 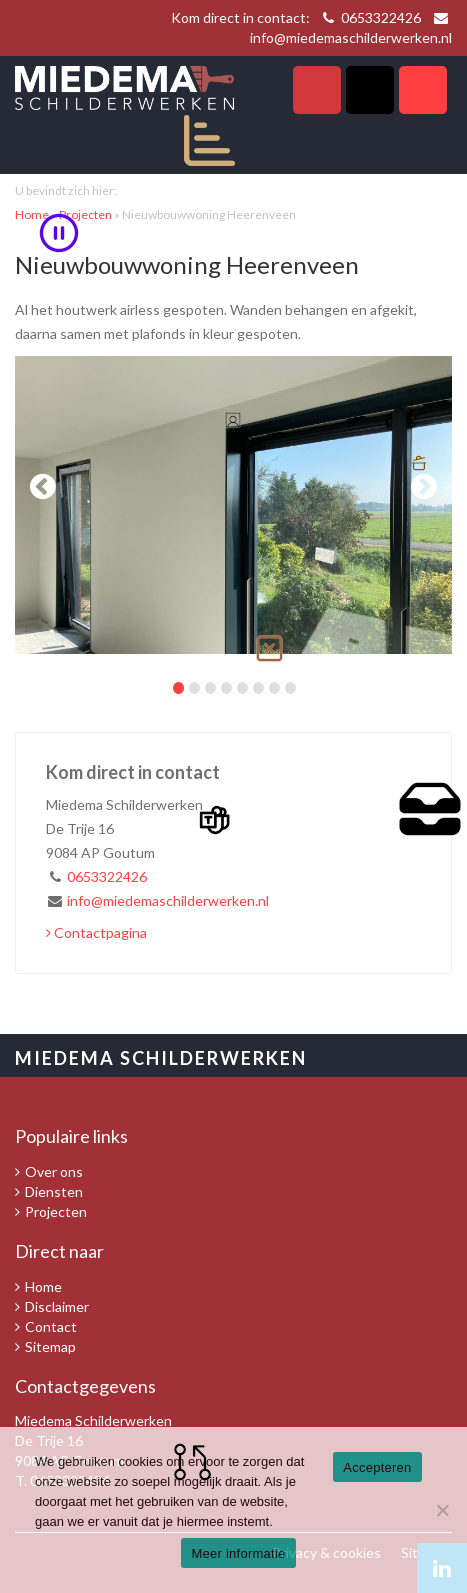 I want to click on view all inbox messages, so click(x=430, y=809).